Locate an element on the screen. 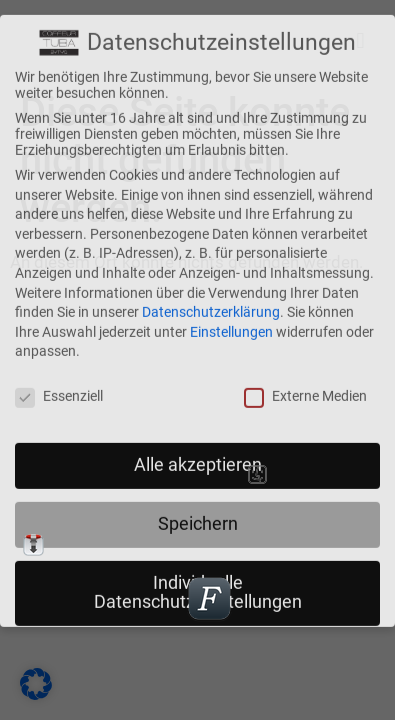 The image size is (395, 720). open file manager is located at coordinates (257, 474).